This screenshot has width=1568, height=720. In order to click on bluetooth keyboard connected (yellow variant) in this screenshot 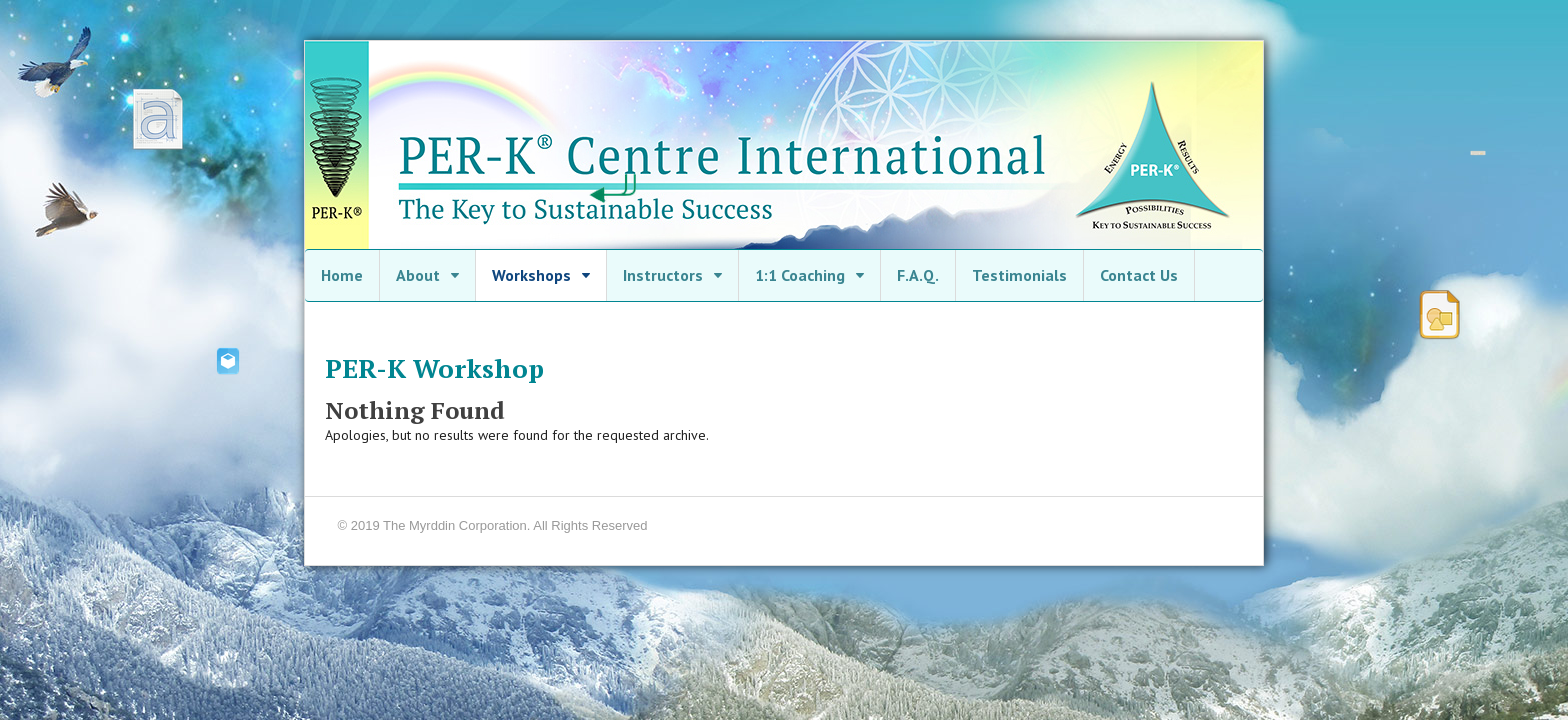, I will do `click(1478, 153)`.